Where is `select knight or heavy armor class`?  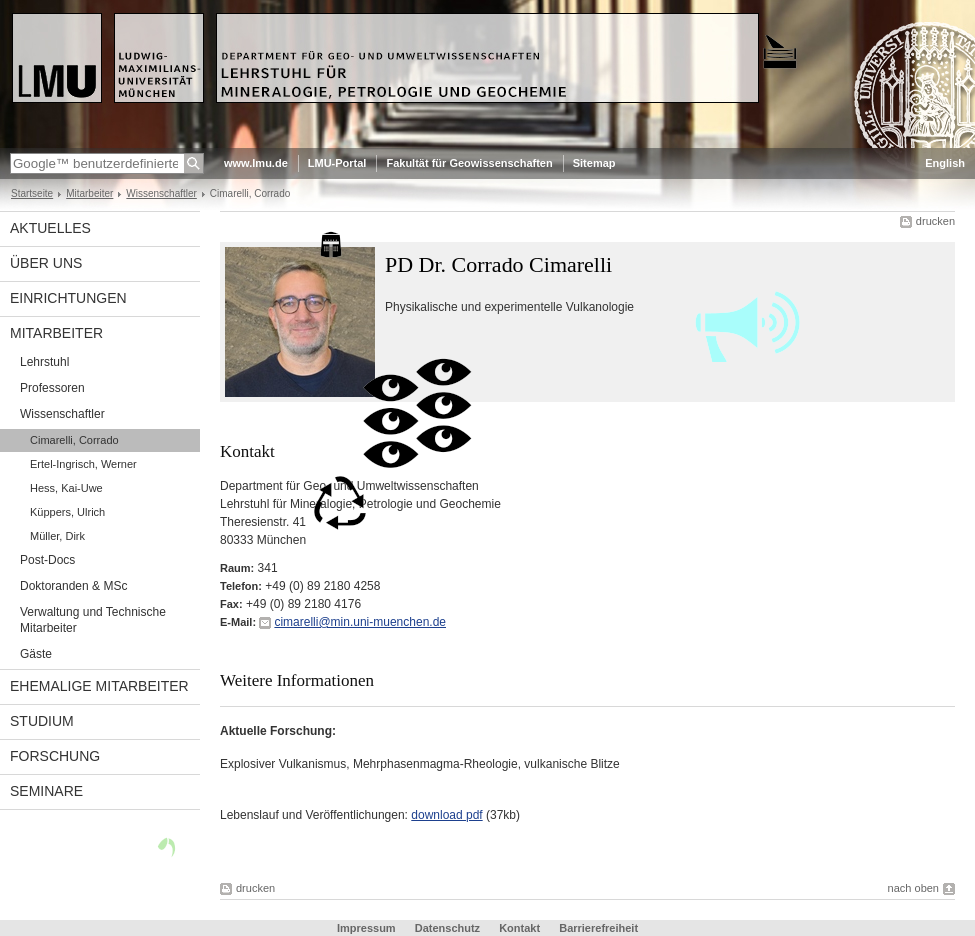
select knight or heavy armor class is located at coordinates (331, 245).